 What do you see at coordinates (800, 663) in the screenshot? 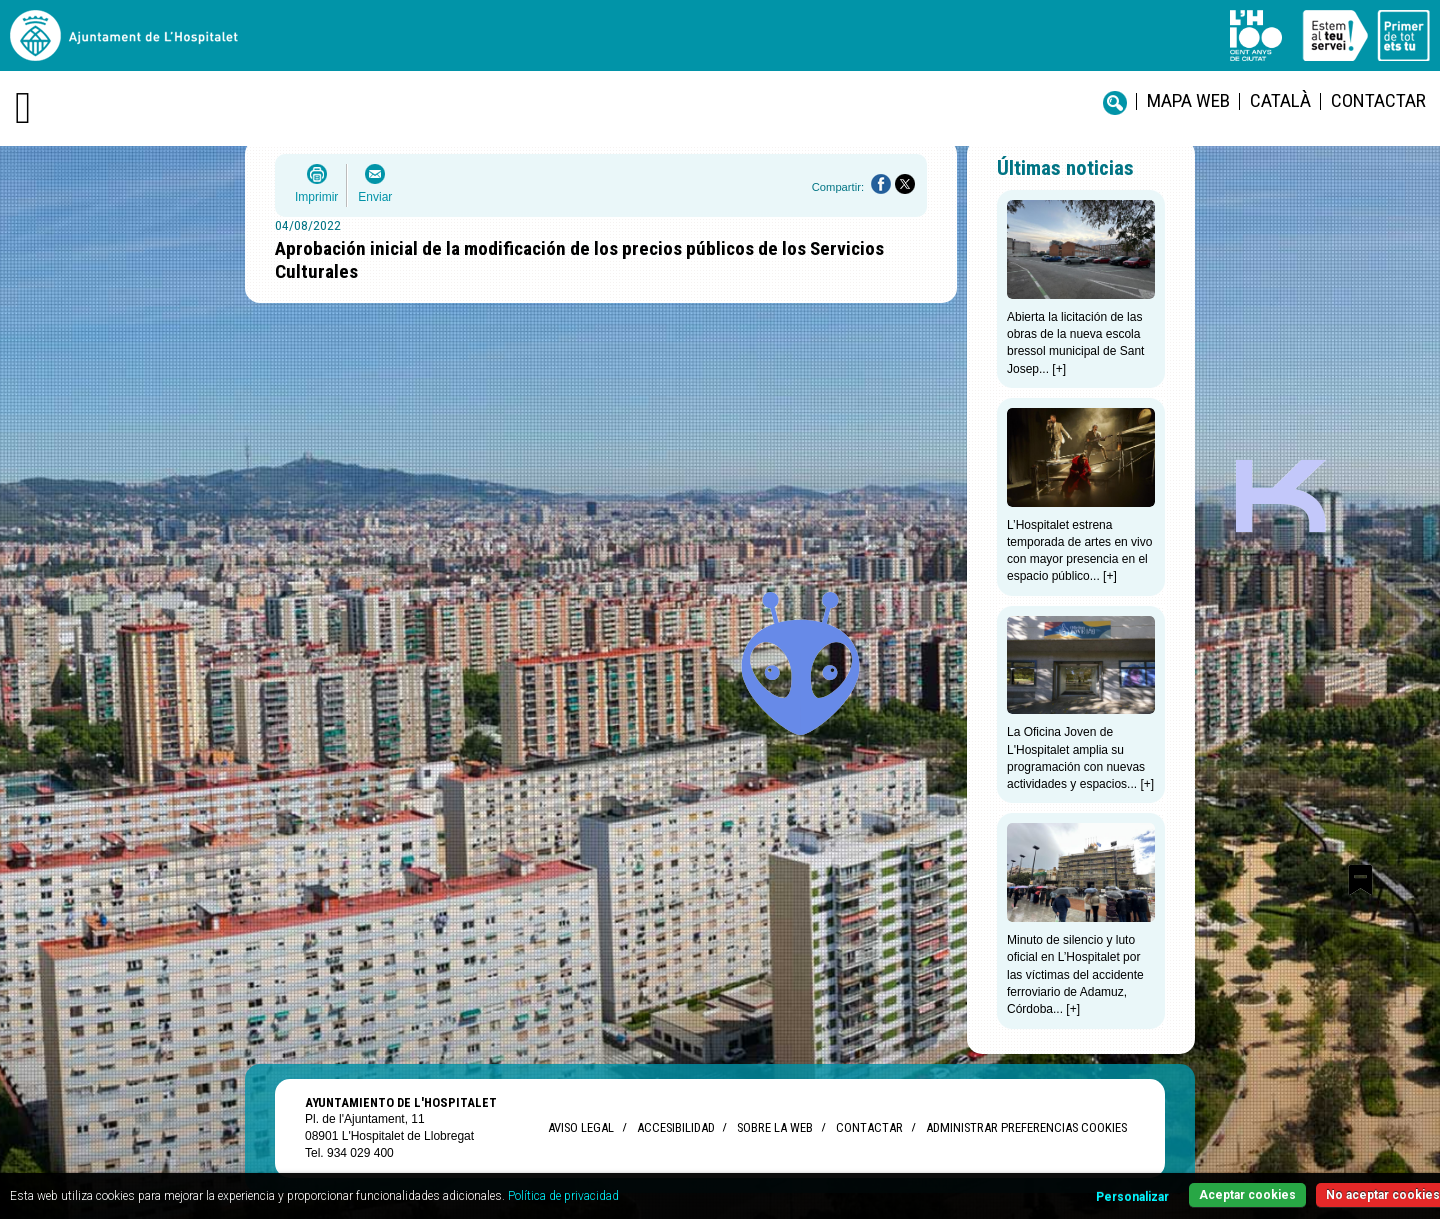
I see `open PlatformIO IDE or development environment` at bounding box center [800, 663].